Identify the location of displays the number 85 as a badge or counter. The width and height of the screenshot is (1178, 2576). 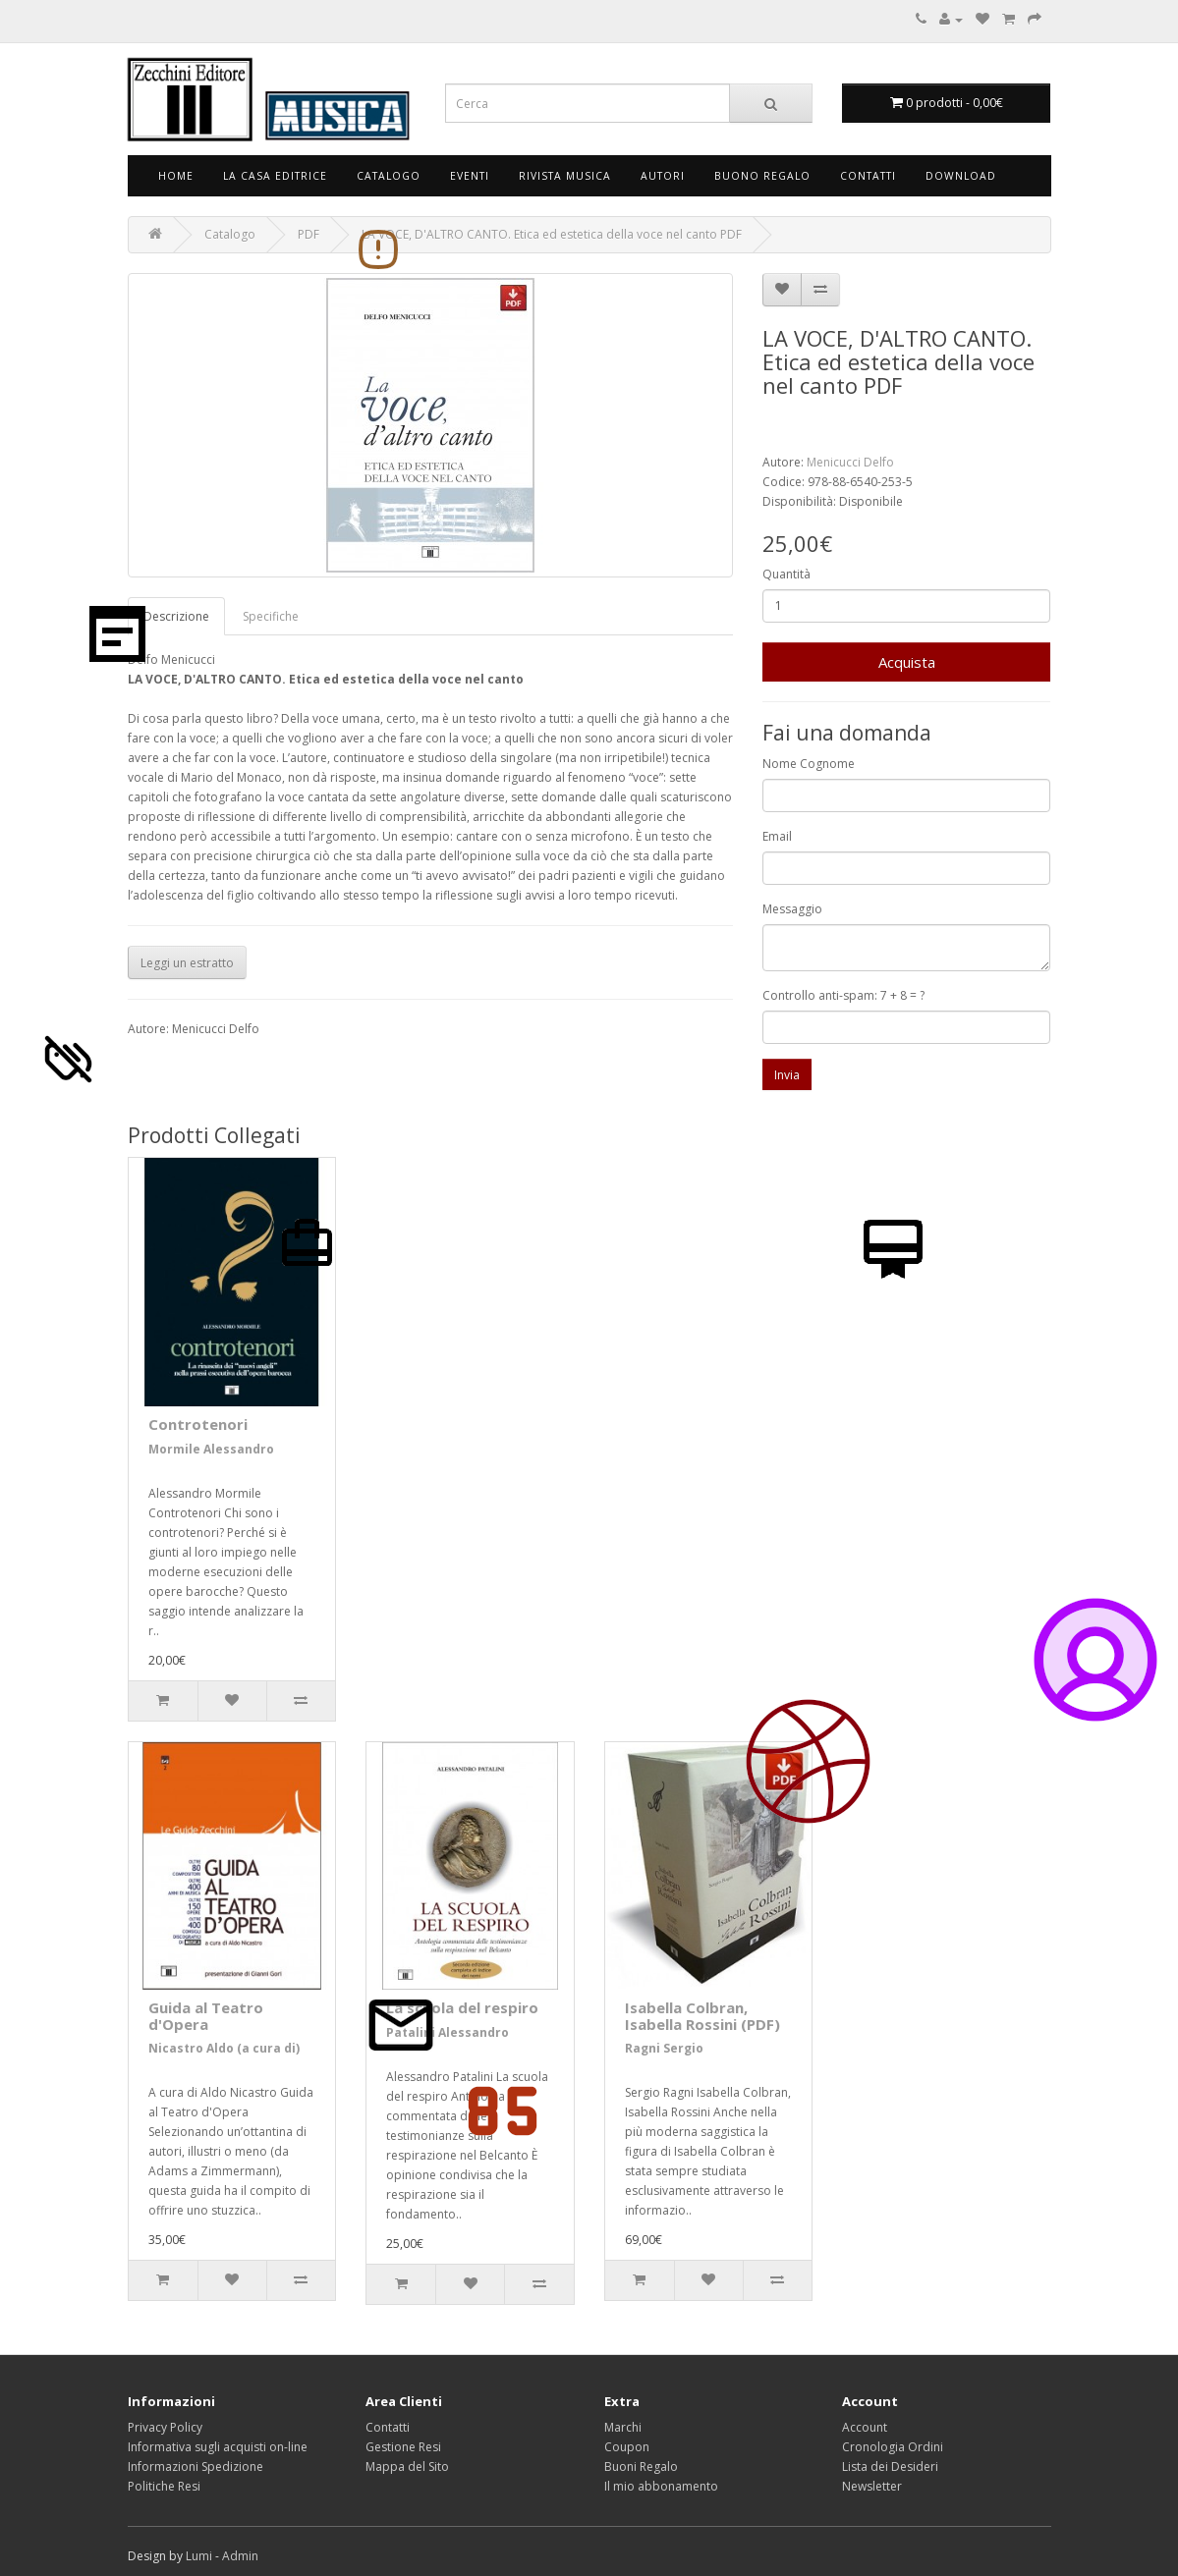
(502, 2110).